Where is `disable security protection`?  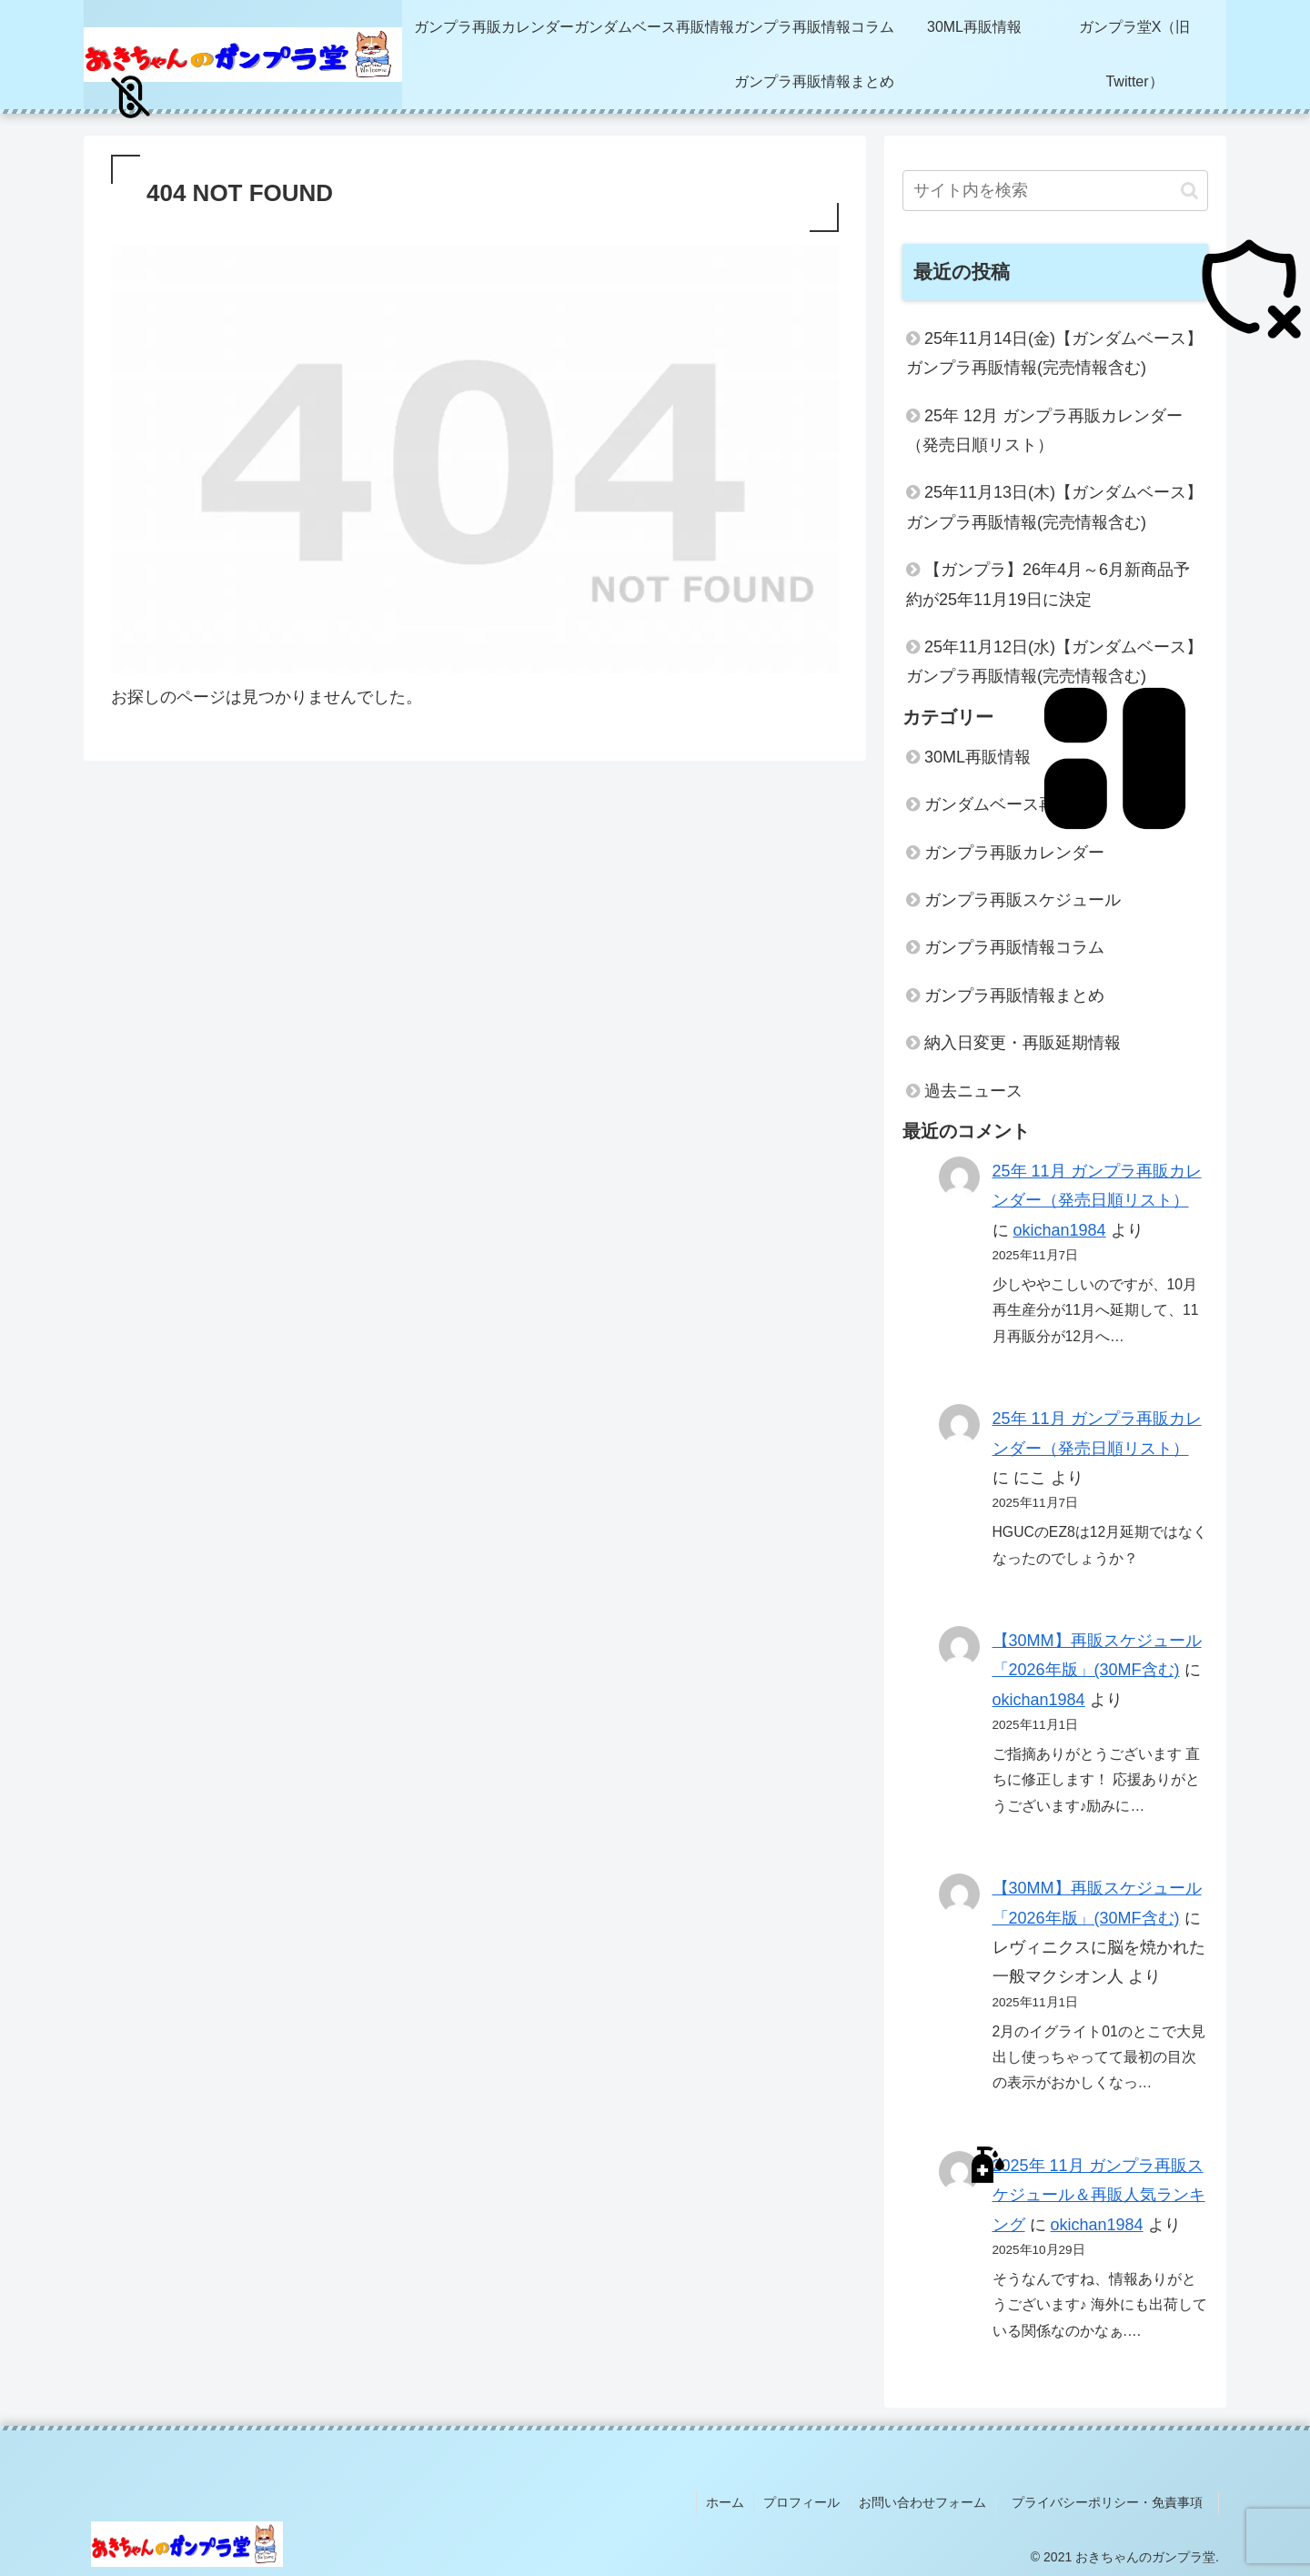
disable security protection is located at coordinates (1249, 287).